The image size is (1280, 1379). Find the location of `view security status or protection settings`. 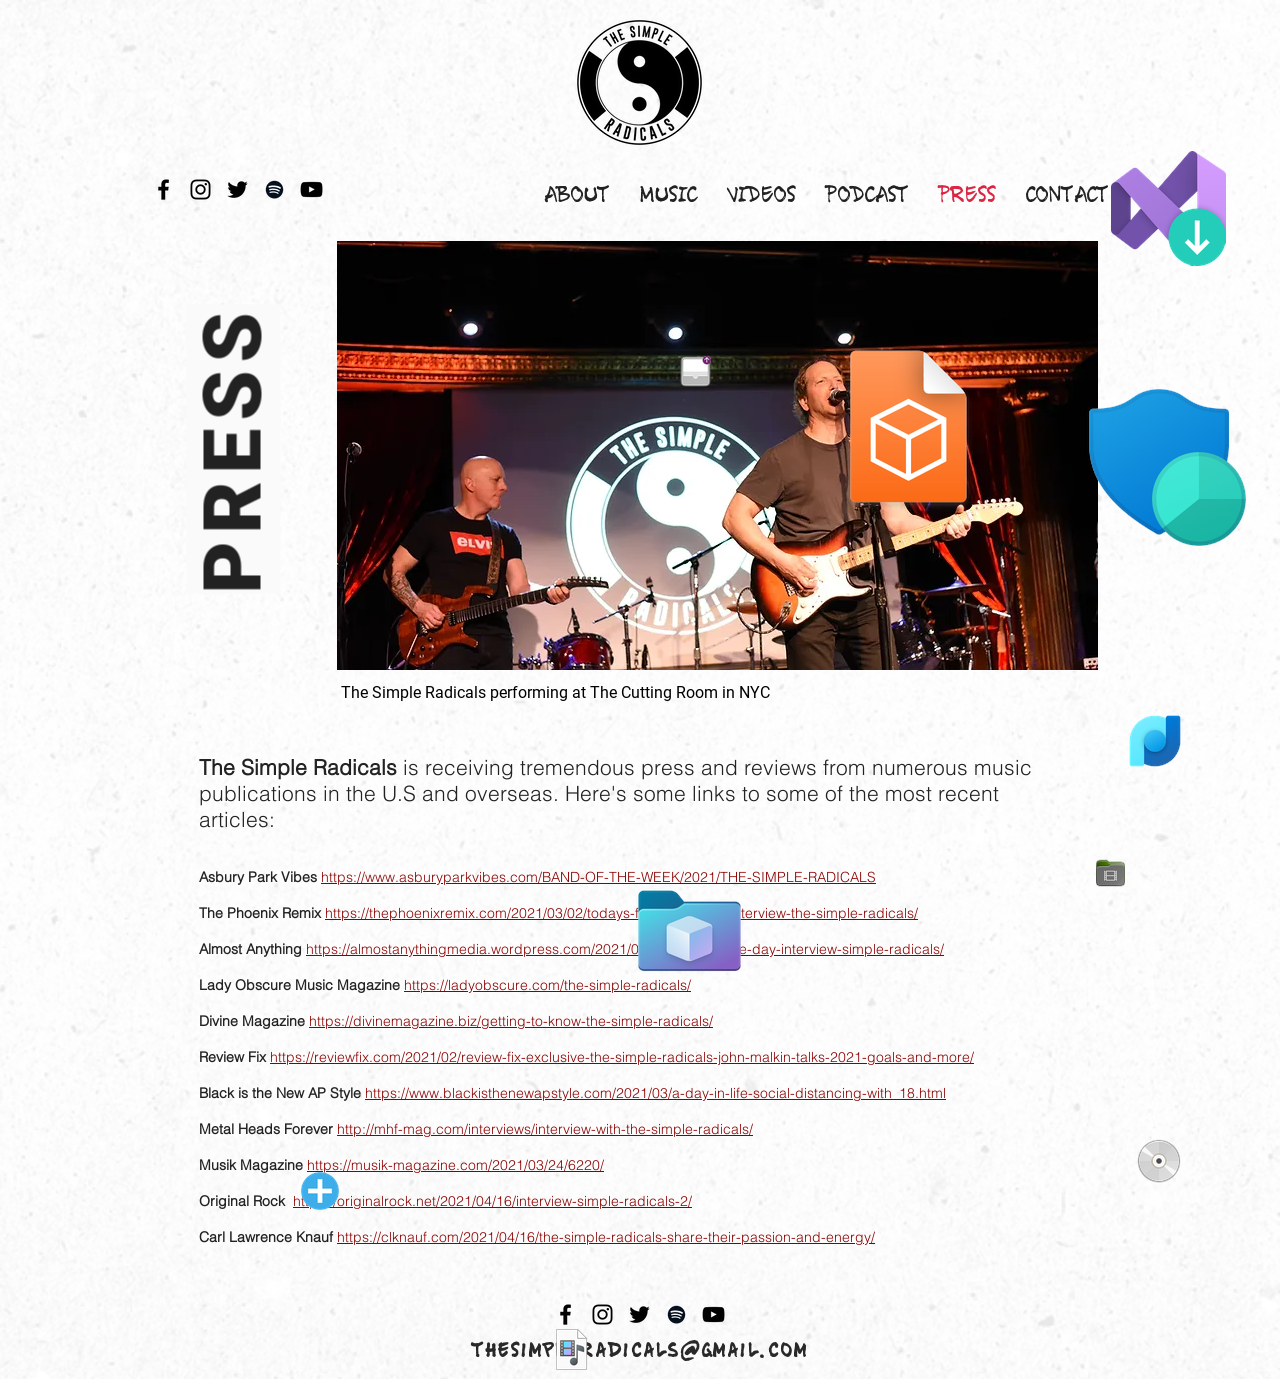

view security status or protection settings is located at coordinates (1167, 467).